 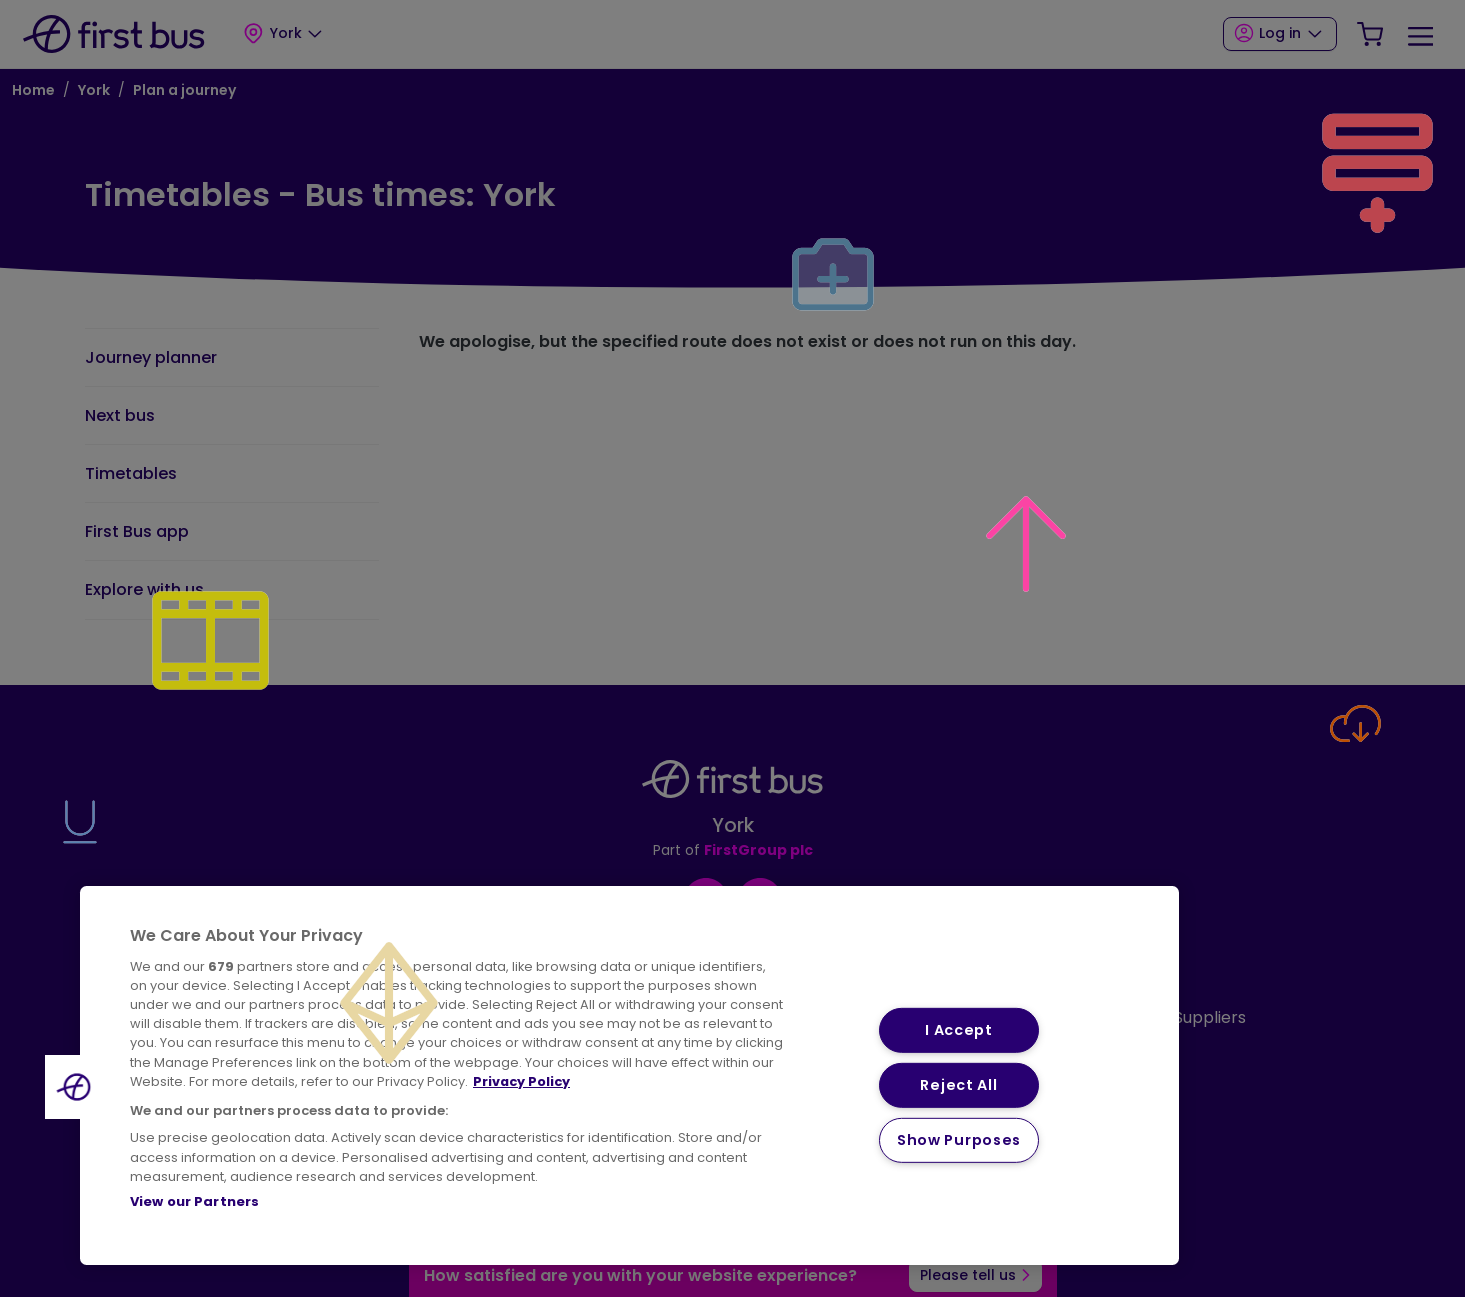 I want to click on download from cloud storage, so click(x=1355, y=723).